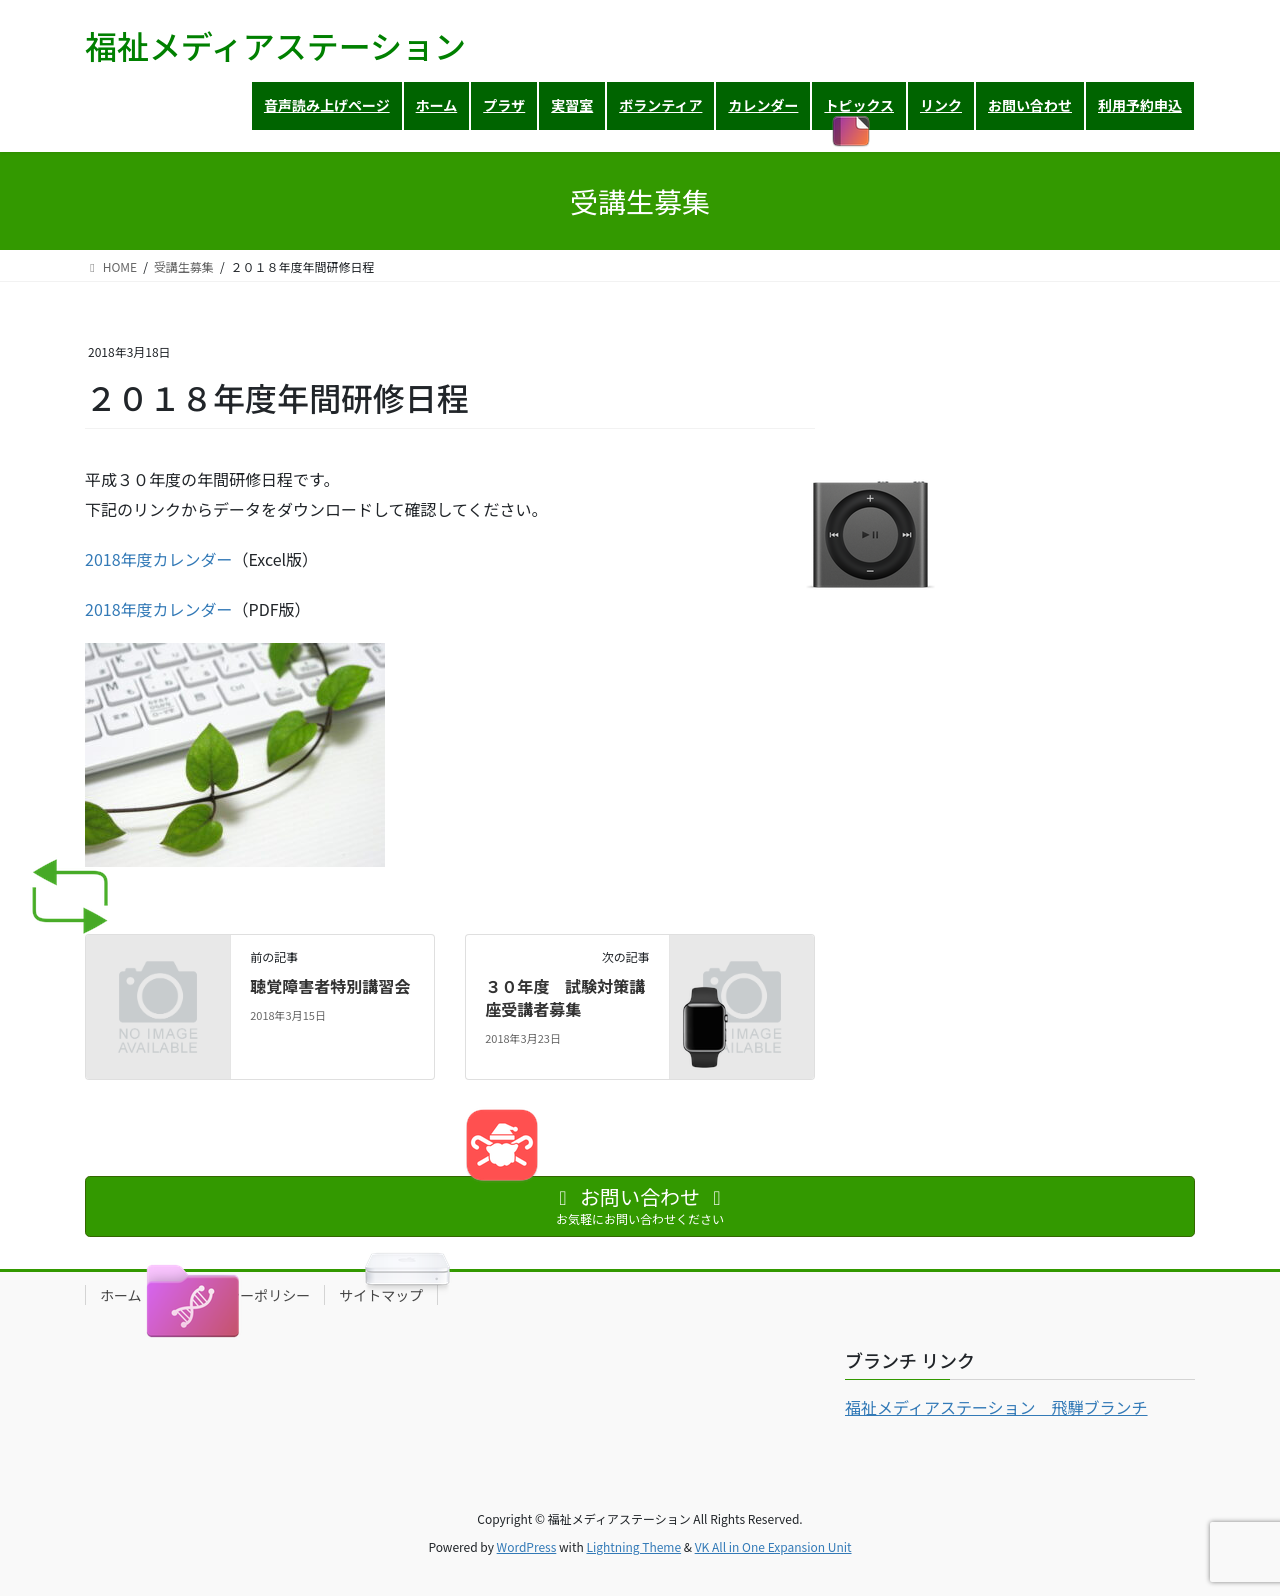  Describe the element at coordinates (851, 131) in the screenshot. I see `customize desktop theme settings` at that location.